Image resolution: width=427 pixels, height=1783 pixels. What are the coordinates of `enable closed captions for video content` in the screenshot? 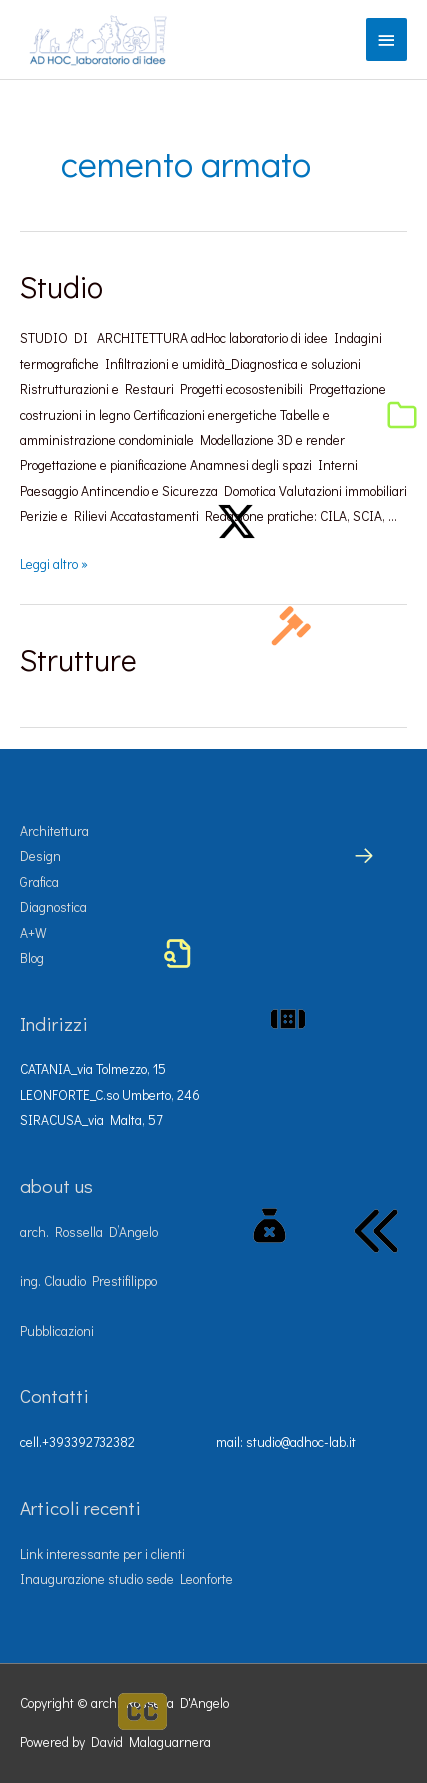 It's located at (142, 1711).